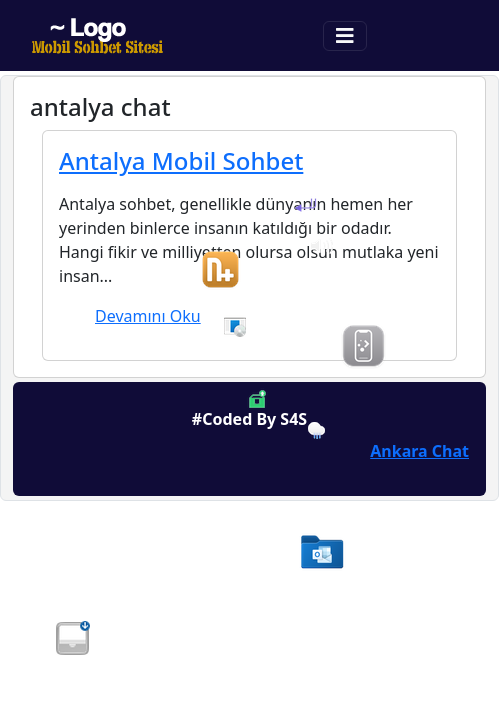 The height and width of the screenshot is (720, 499). I want to click on software update available for download, so click(257, 399).